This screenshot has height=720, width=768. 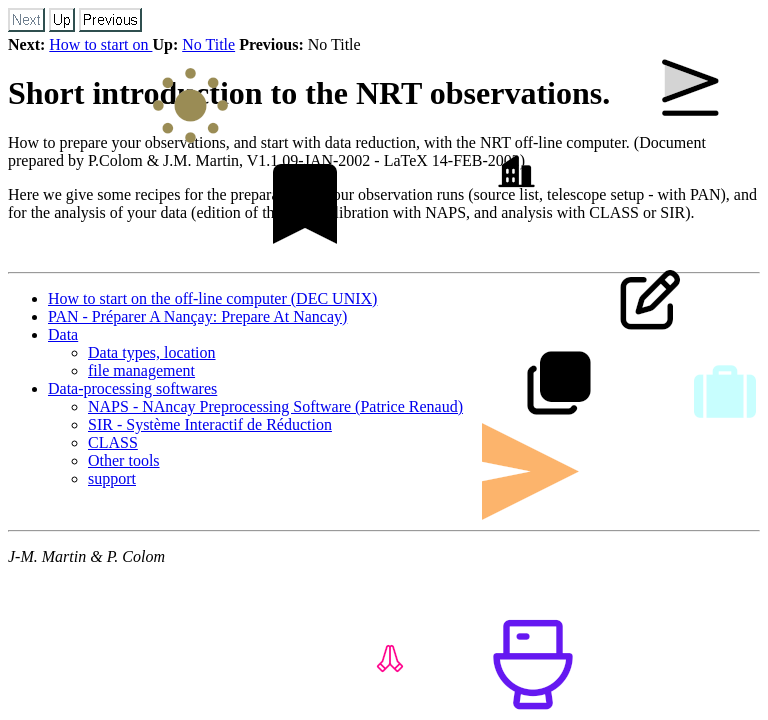 What do you see at coordinates (530, 471) in the screenshot?
I see `send a message or submit content` at bounding box center [530, 471].